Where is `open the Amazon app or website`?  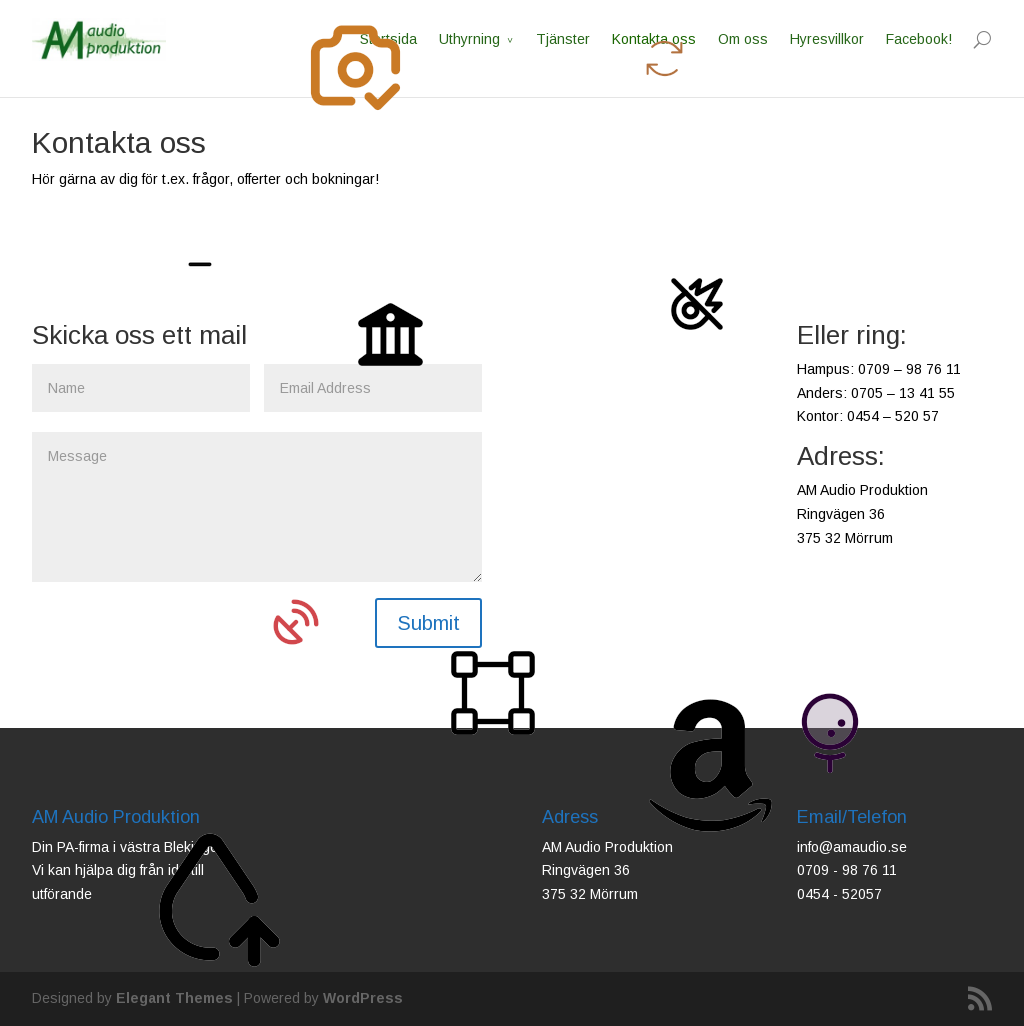 open the Amazon app or website is located at coordinates (710, 765).